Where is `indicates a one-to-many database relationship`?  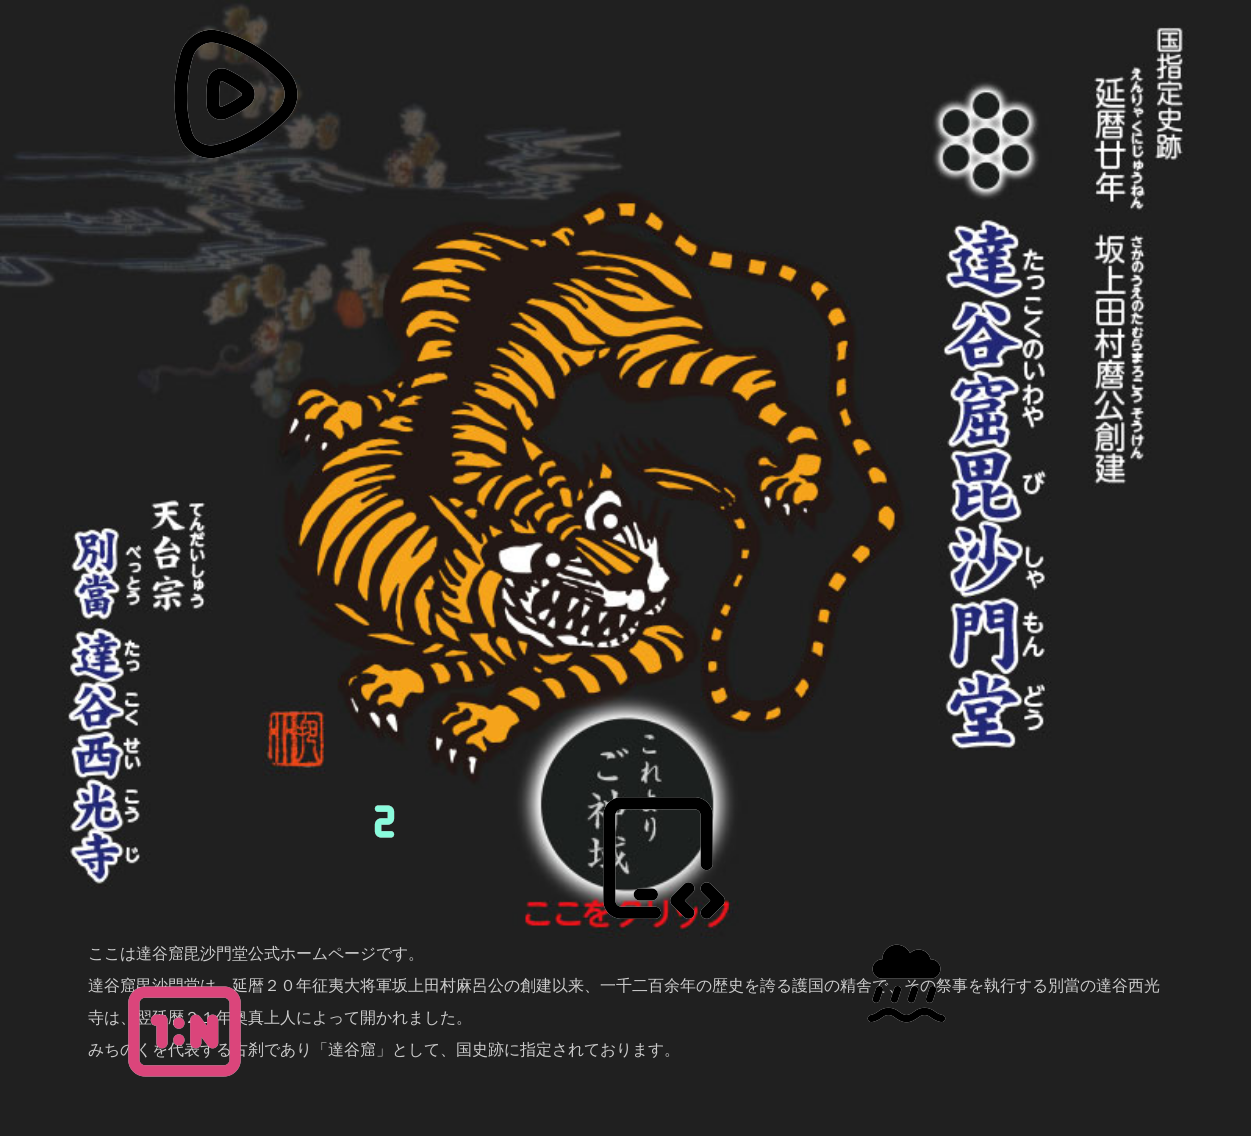
indicates a one-to-many database relationship is located at coordinates (184, 1031).